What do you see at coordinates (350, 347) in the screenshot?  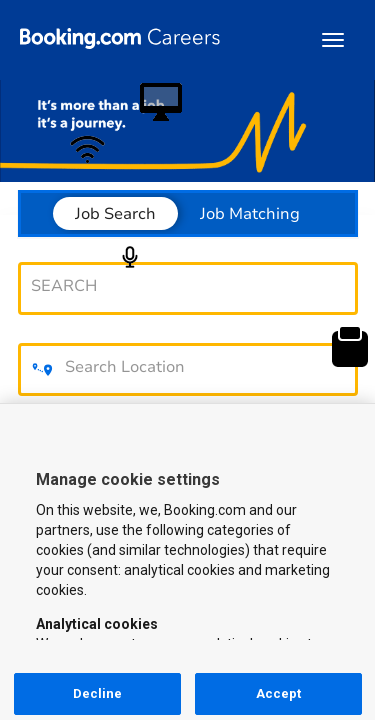 I see `copy to clipboard` at bounding box center [350, 347].